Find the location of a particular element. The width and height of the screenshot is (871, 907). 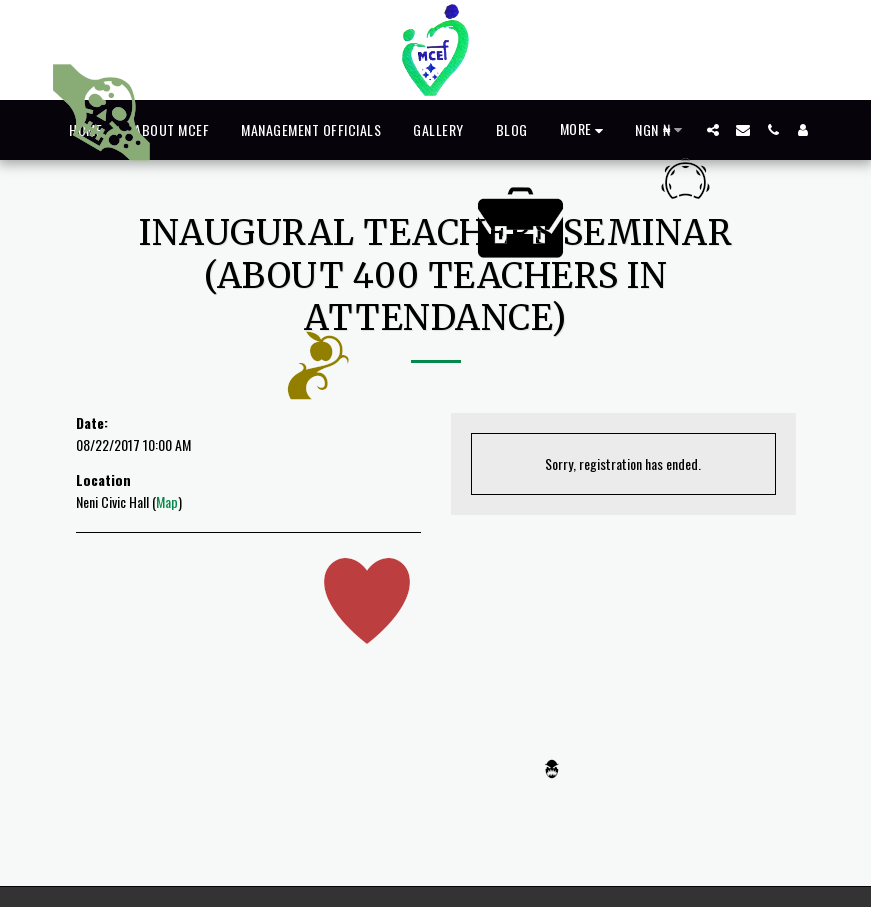

access work or business-related content is located at coordinates (520, 224).